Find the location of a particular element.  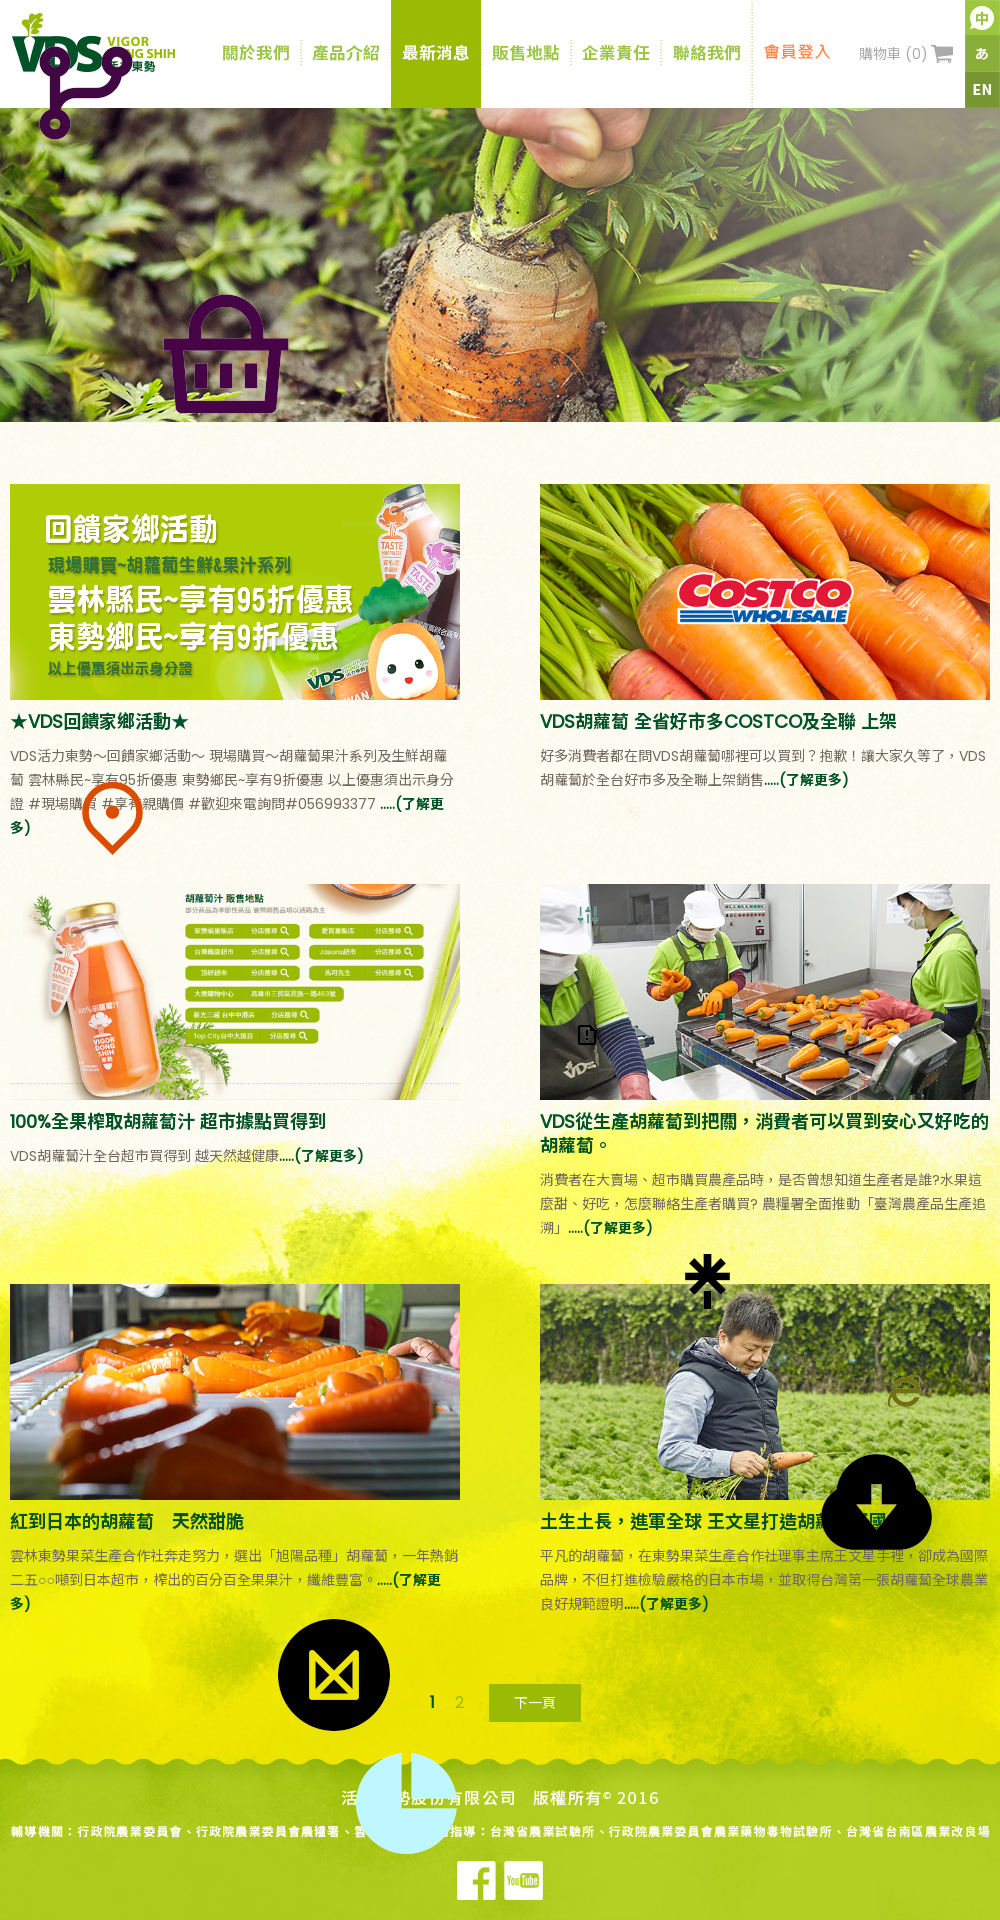

download file from cloud storage is located at coordinates (876, 1504).